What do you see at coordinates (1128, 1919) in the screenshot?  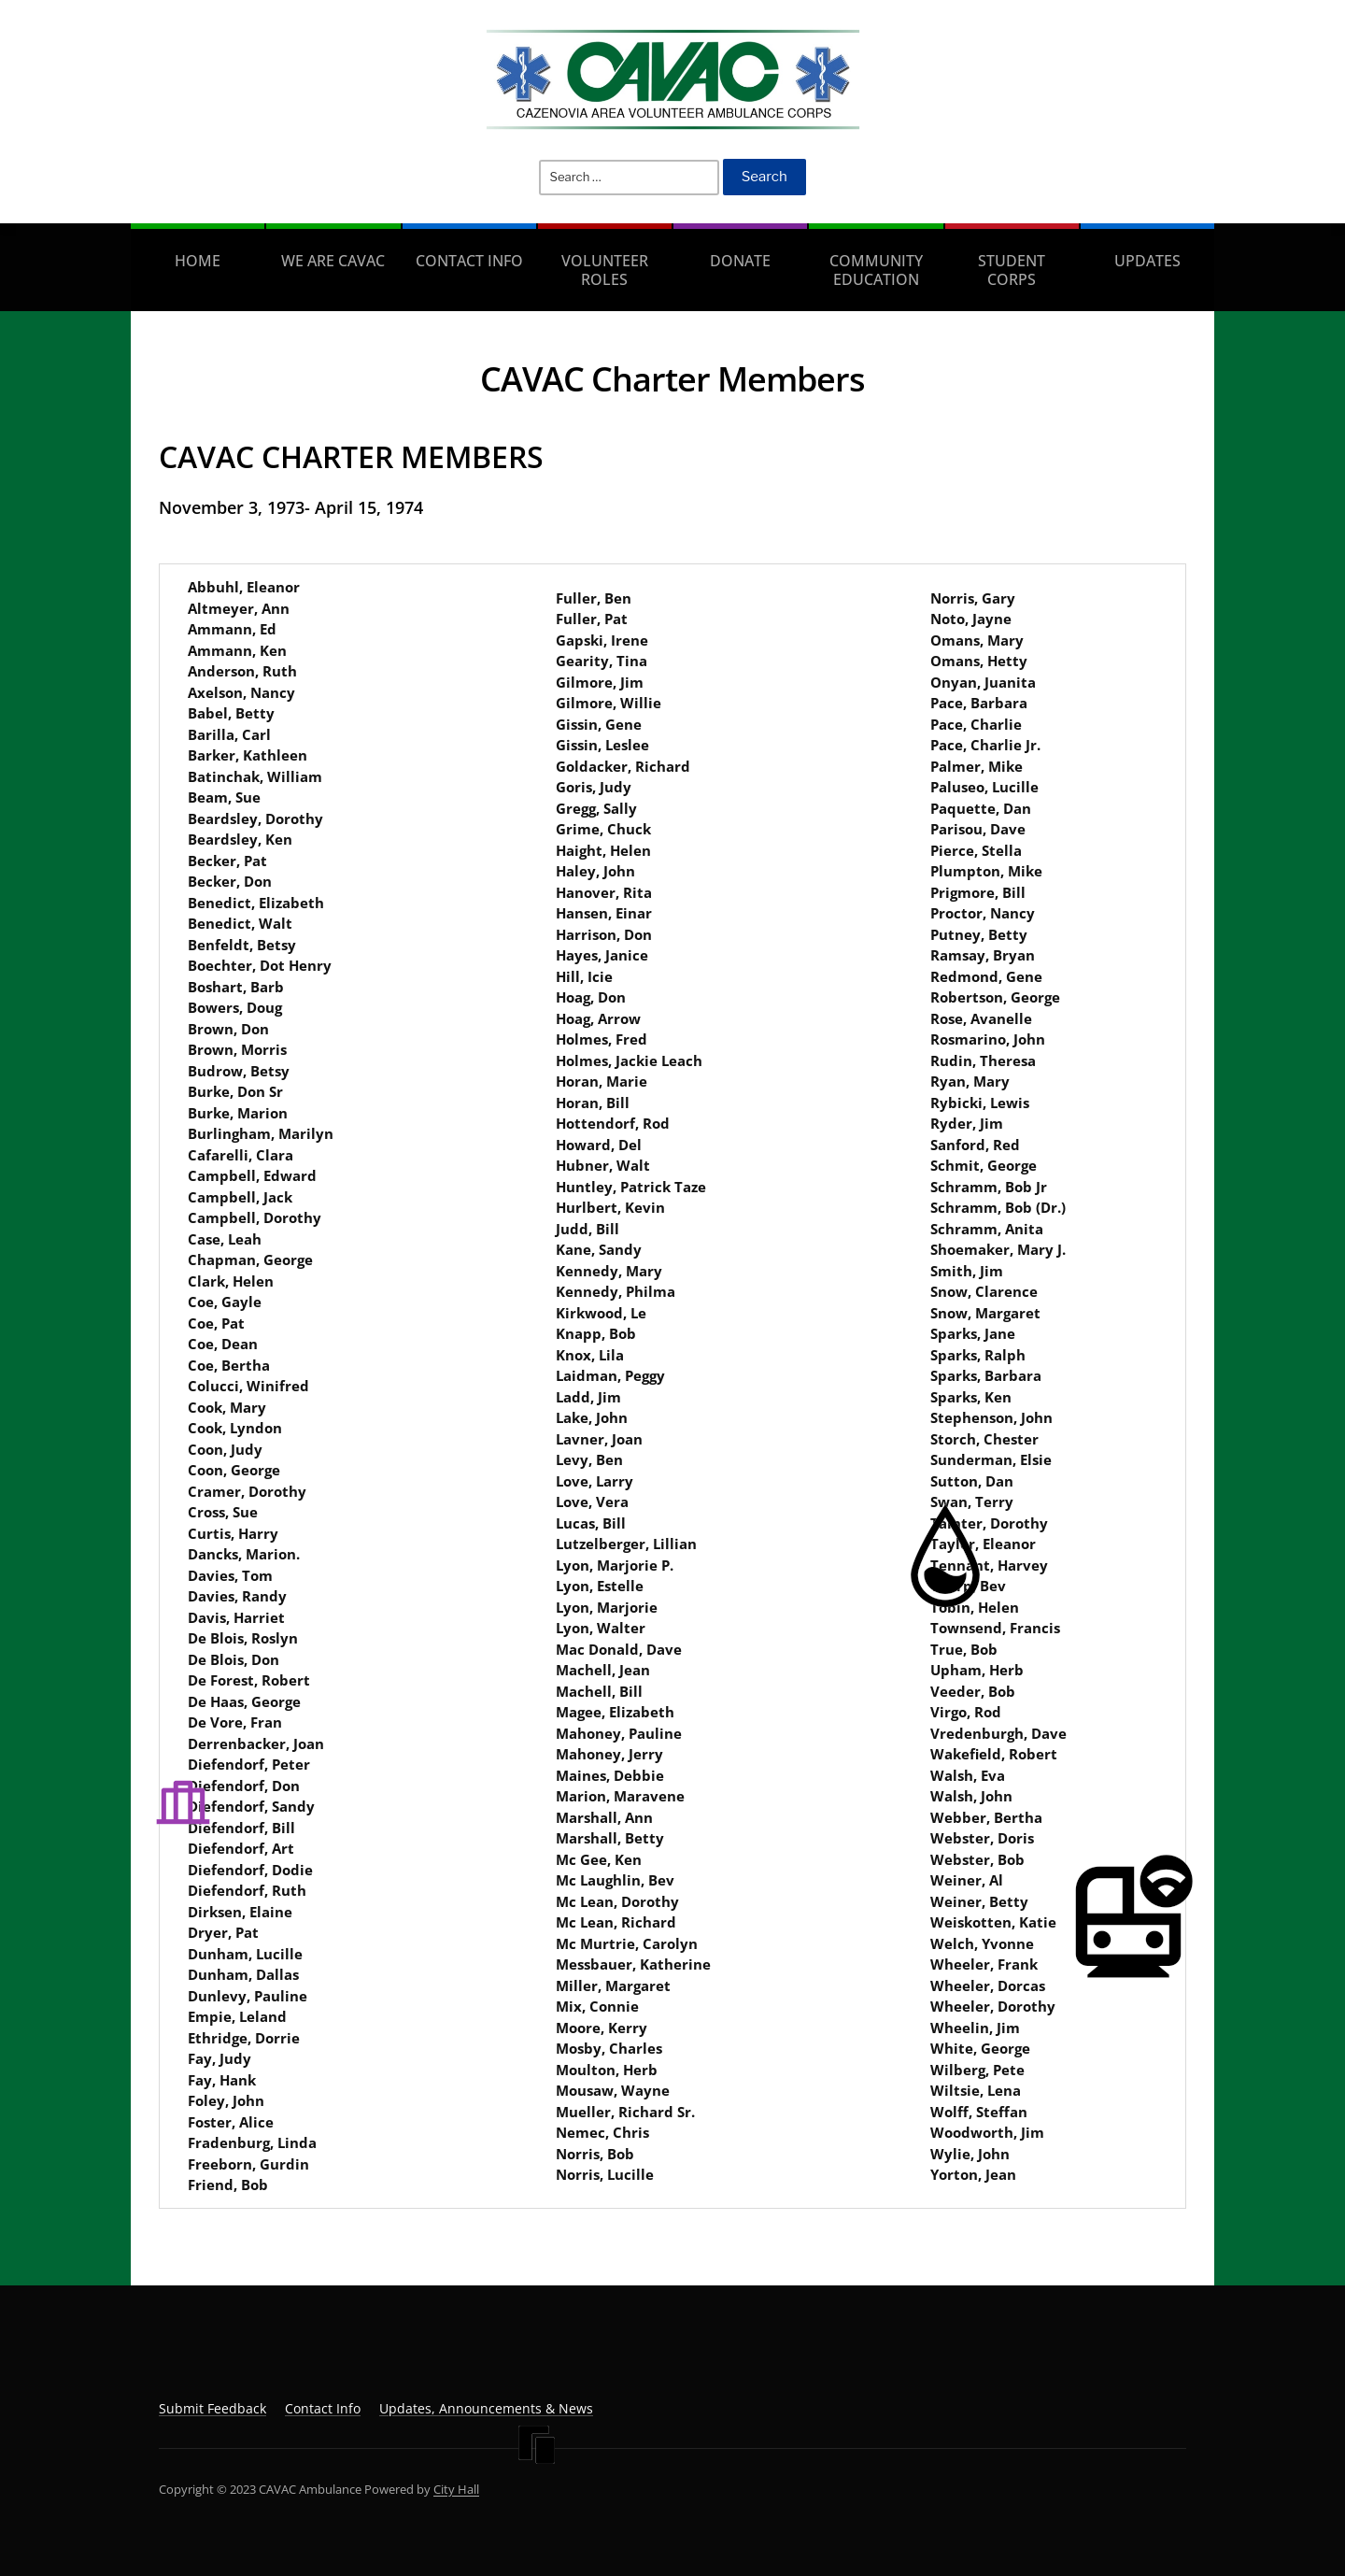 I see `indicates wifi availability on subway or transit` at bounding box center [1128, 1919].